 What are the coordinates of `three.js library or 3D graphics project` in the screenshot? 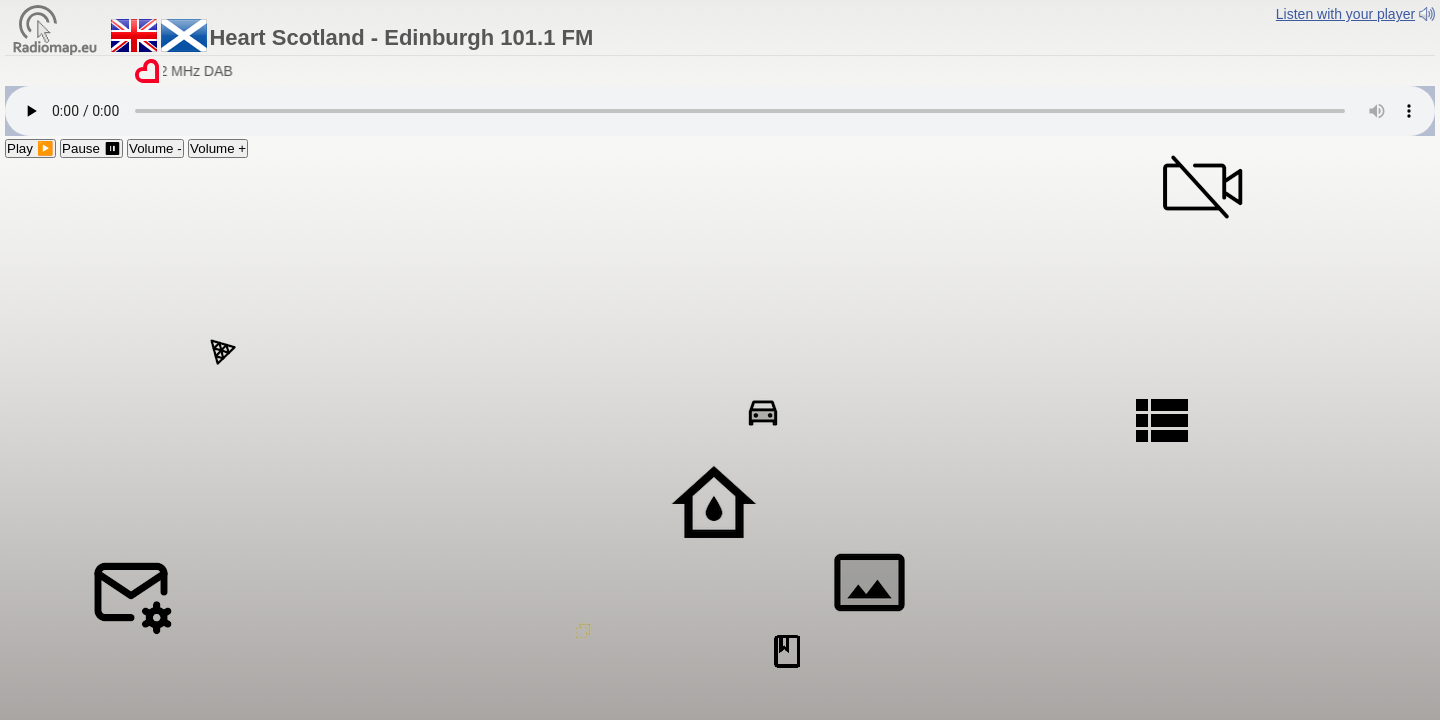 It's located at (222, 351).